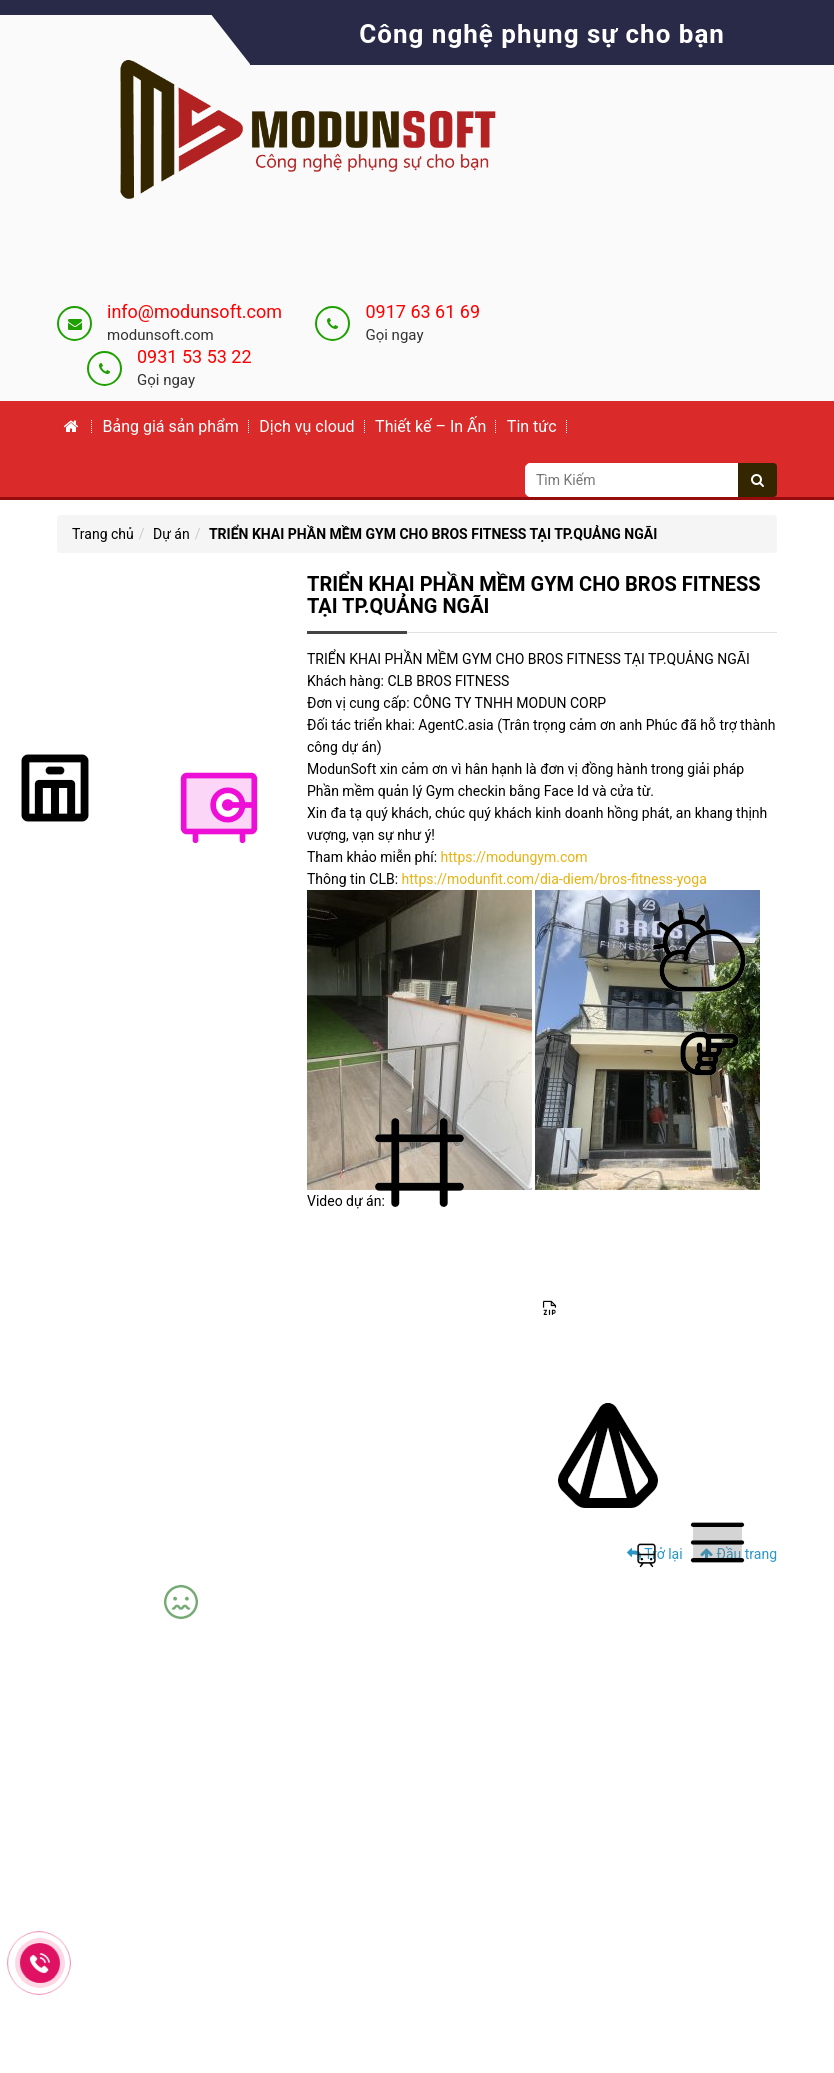 The width and height of the screenshot is (834, 2073). I want to click on access secure storage or vault, so click(219, 805).